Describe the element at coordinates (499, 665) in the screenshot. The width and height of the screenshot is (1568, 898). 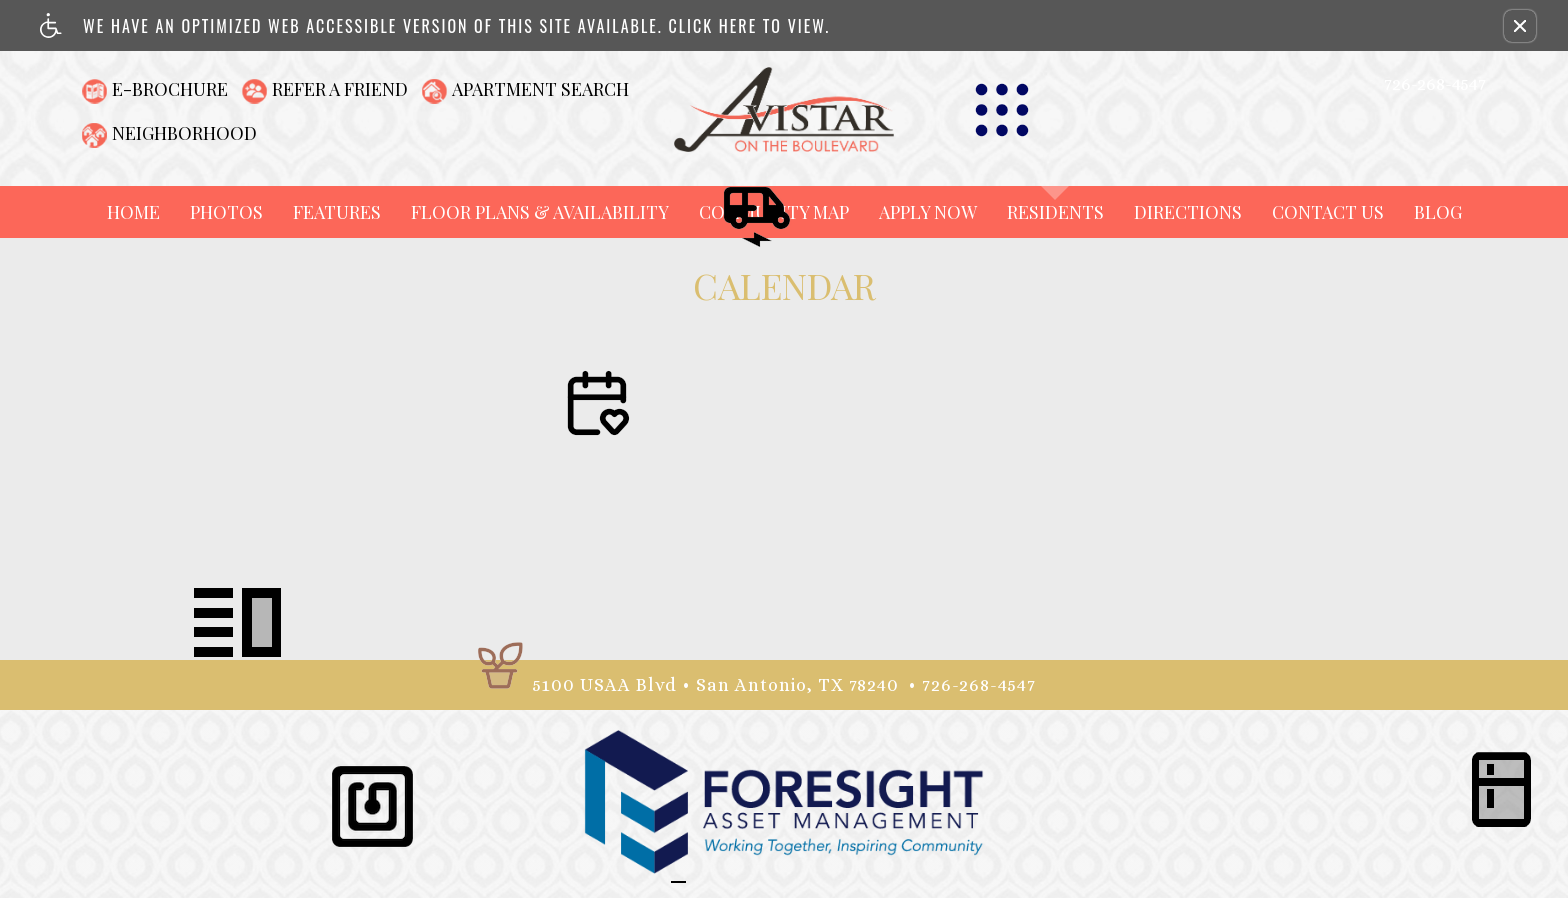
I see `access plant care or gardening features` at that location.